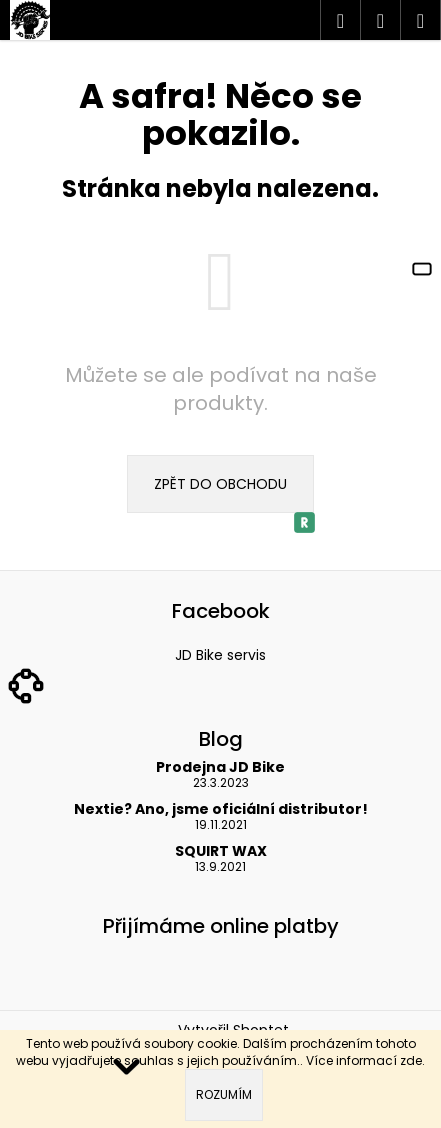  What do you see at coordinates (26, 686) in the screenshot?
I see `edit bezier curve anchor points` at bounding box center [26, 686].